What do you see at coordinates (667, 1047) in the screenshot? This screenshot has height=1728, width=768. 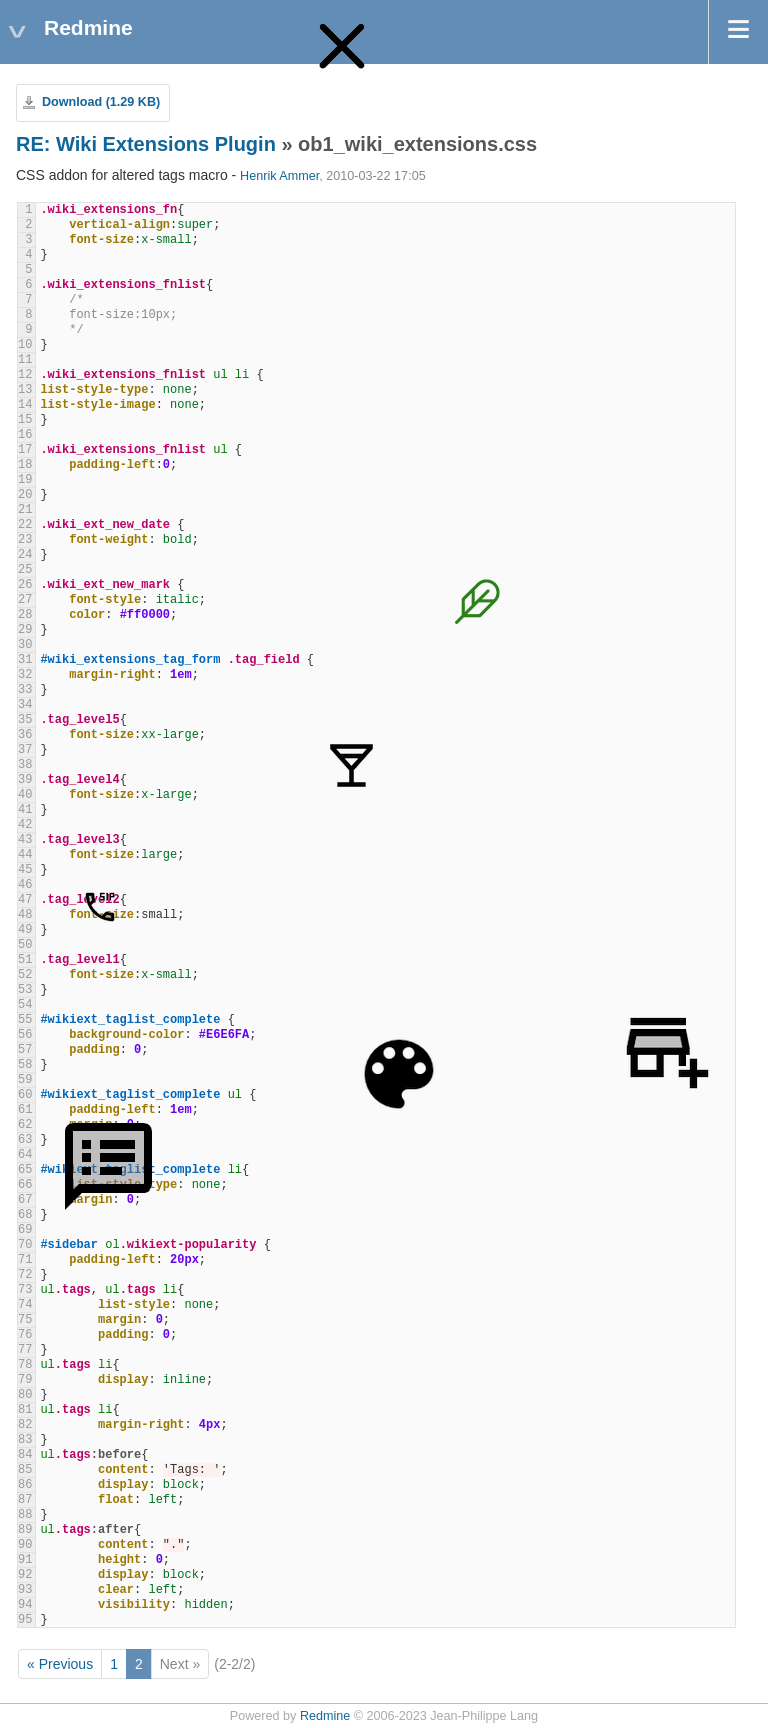 I see `add a new business location` at bounding box center [667, 1047].